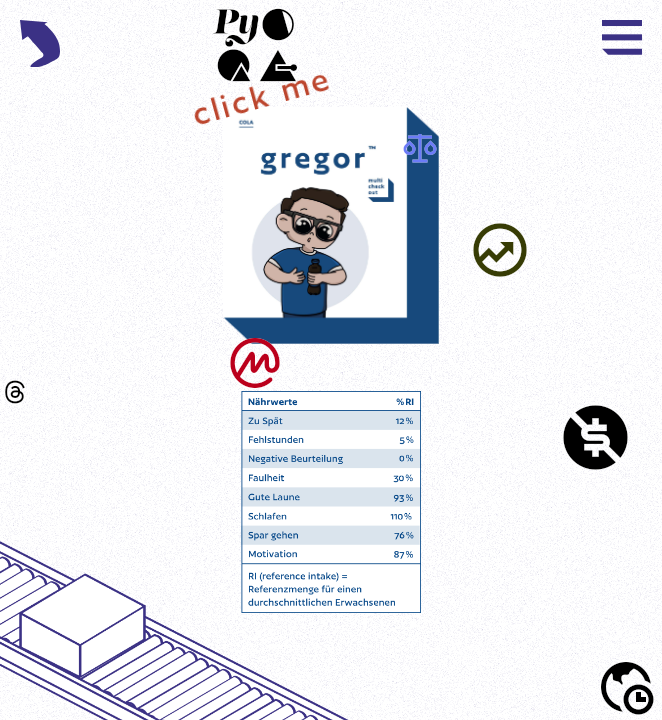  What do you see at coordinates (626, 687) in the screenshot?
I see `view or change time zone settings` at bounding box center [626, 687].